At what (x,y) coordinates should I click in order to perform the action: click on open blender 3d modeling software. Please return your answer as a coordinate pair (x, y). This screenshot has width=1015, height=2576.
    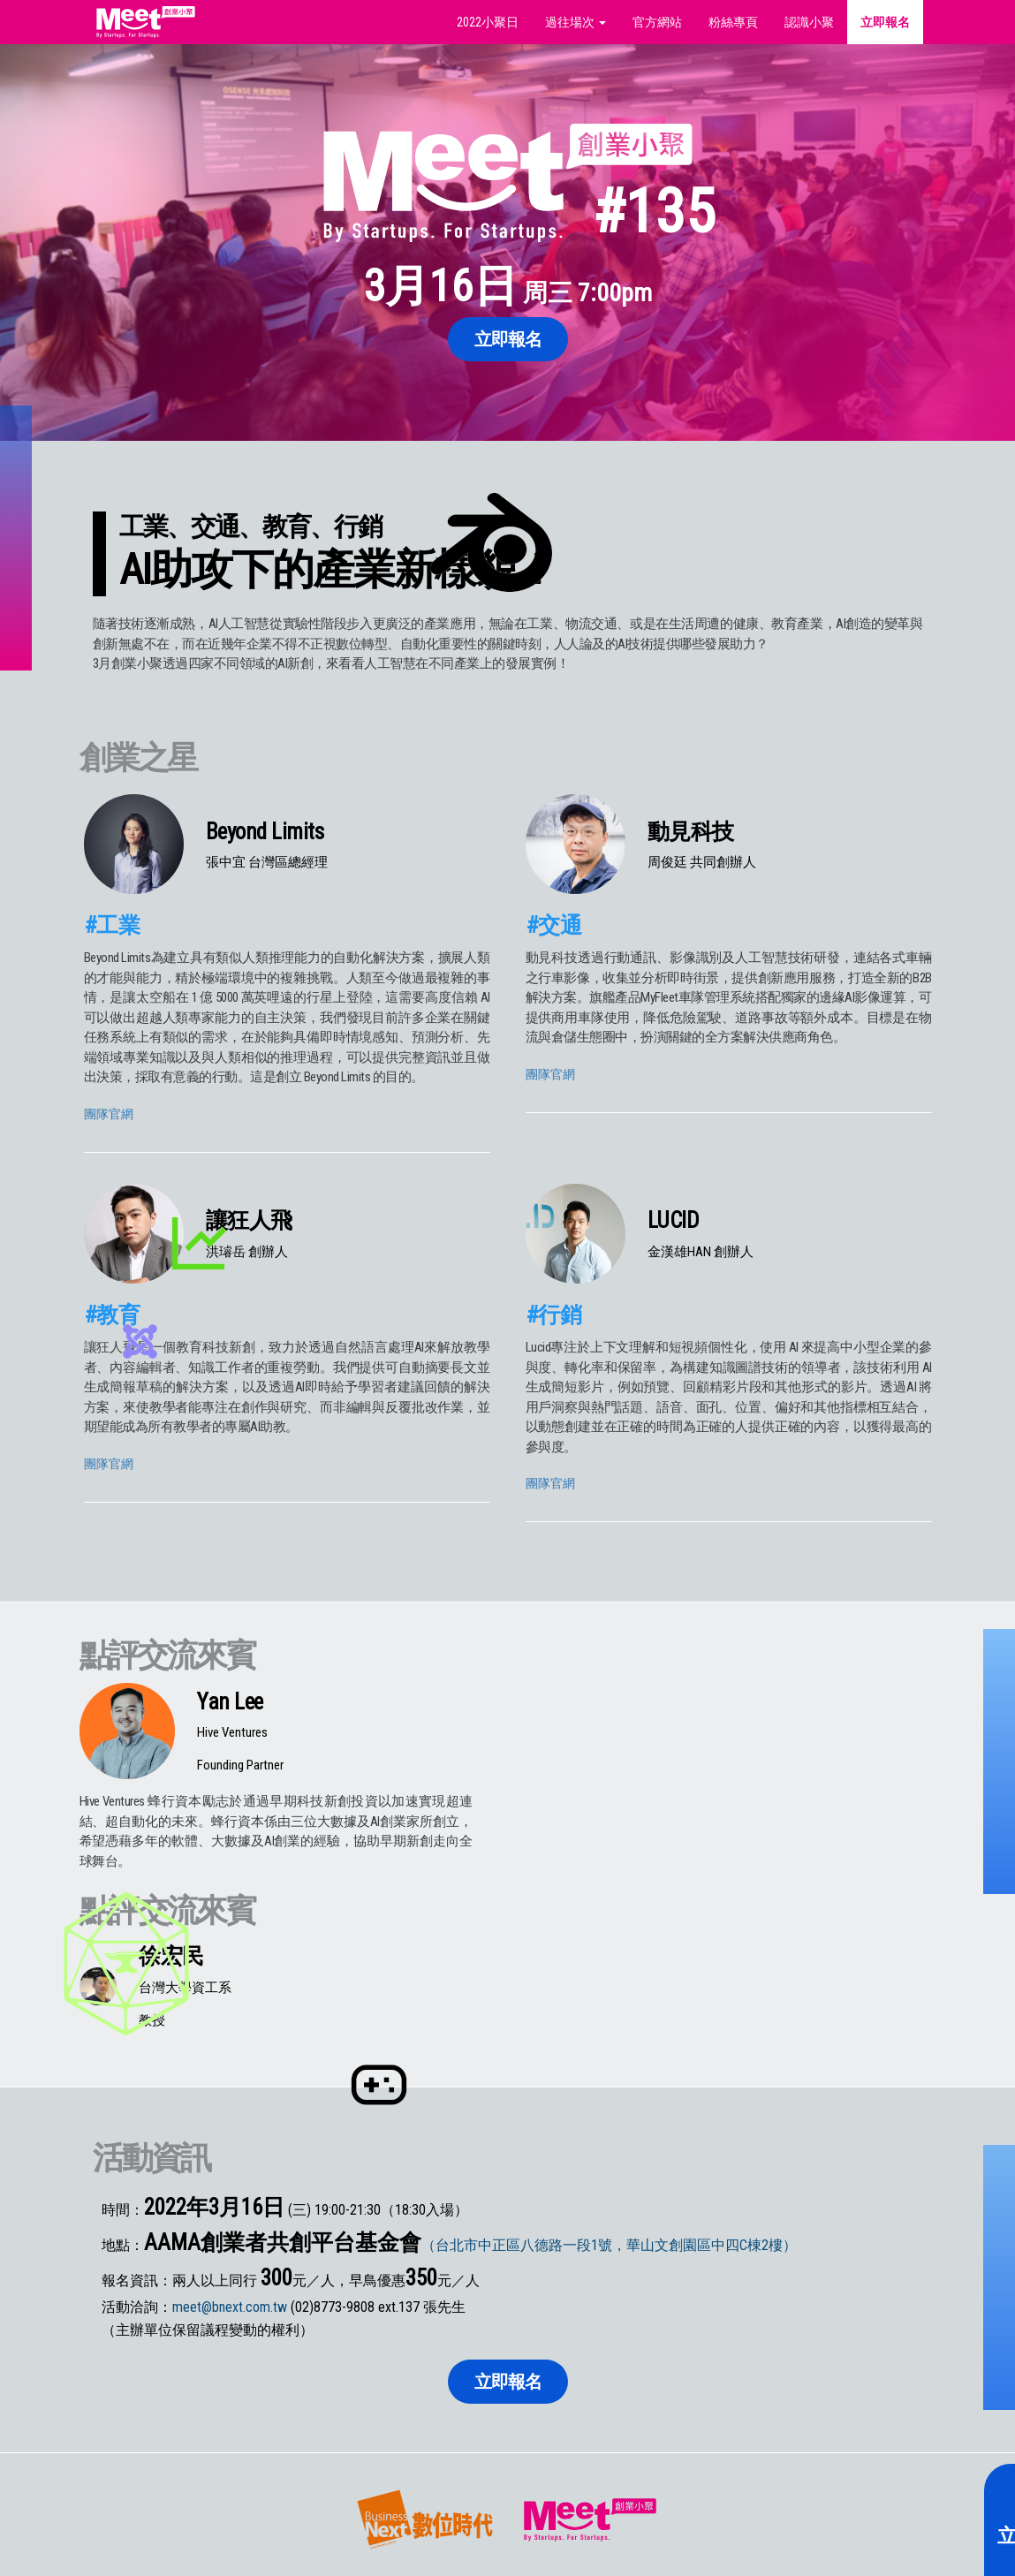
    Looking at the image, I should click on (491, 542).